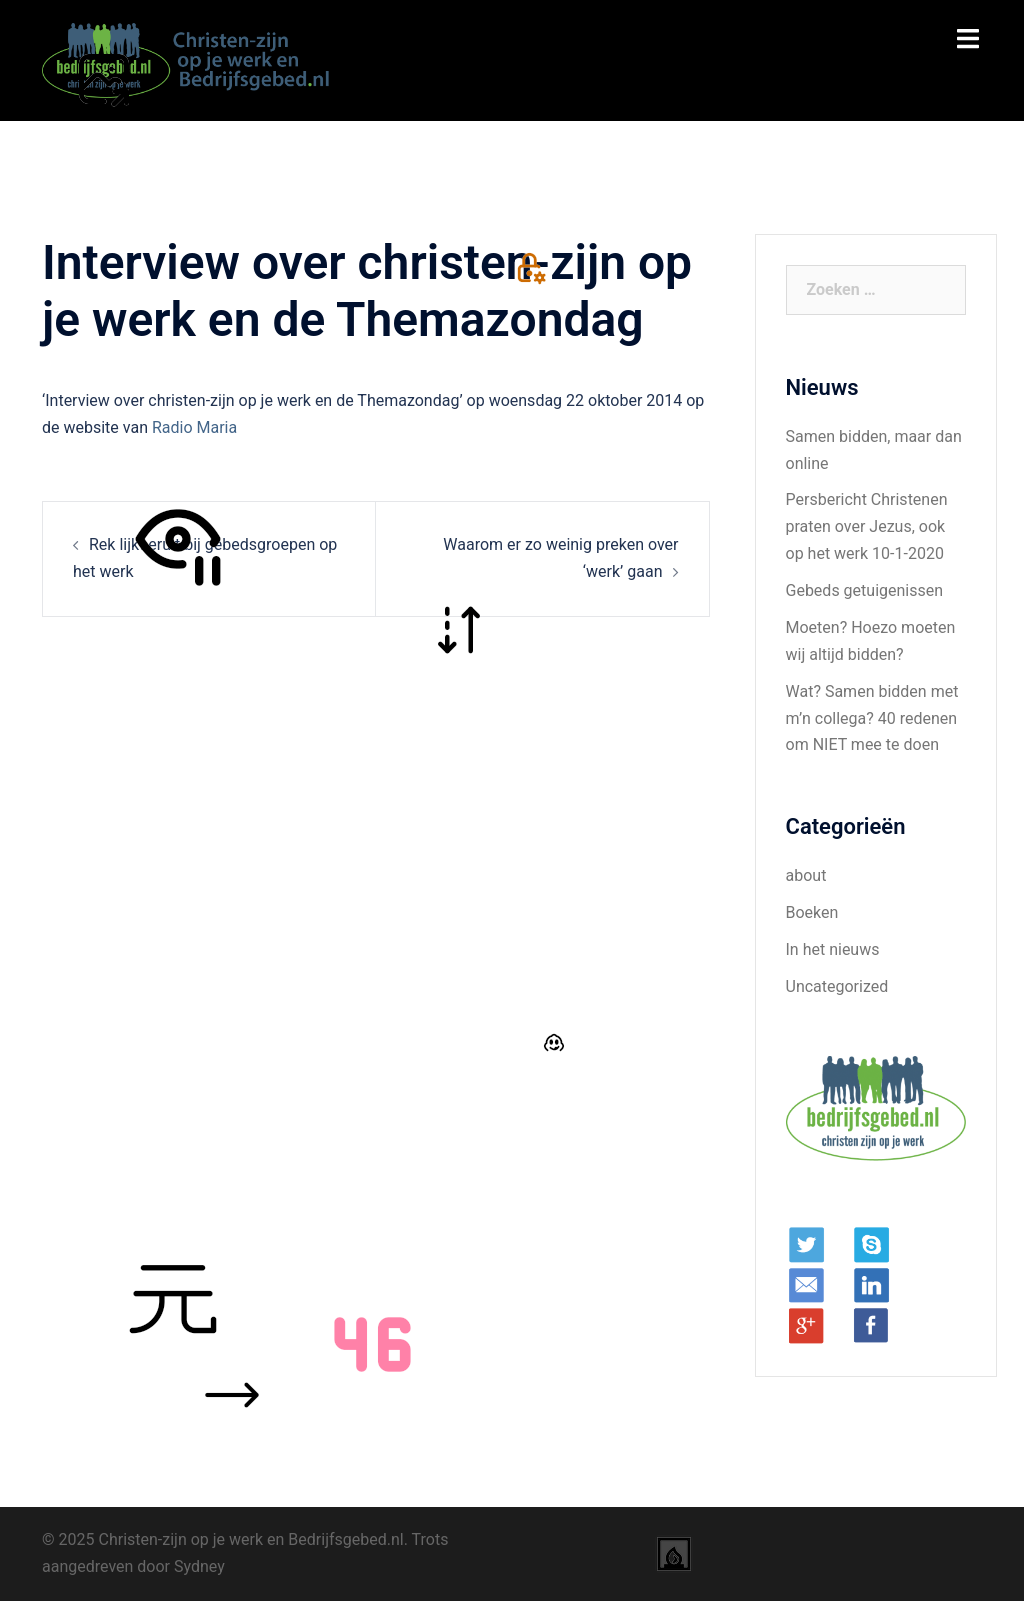  Describe the element at coordinates (529, 267) in the screenshot. I see `access security settings` at that location.